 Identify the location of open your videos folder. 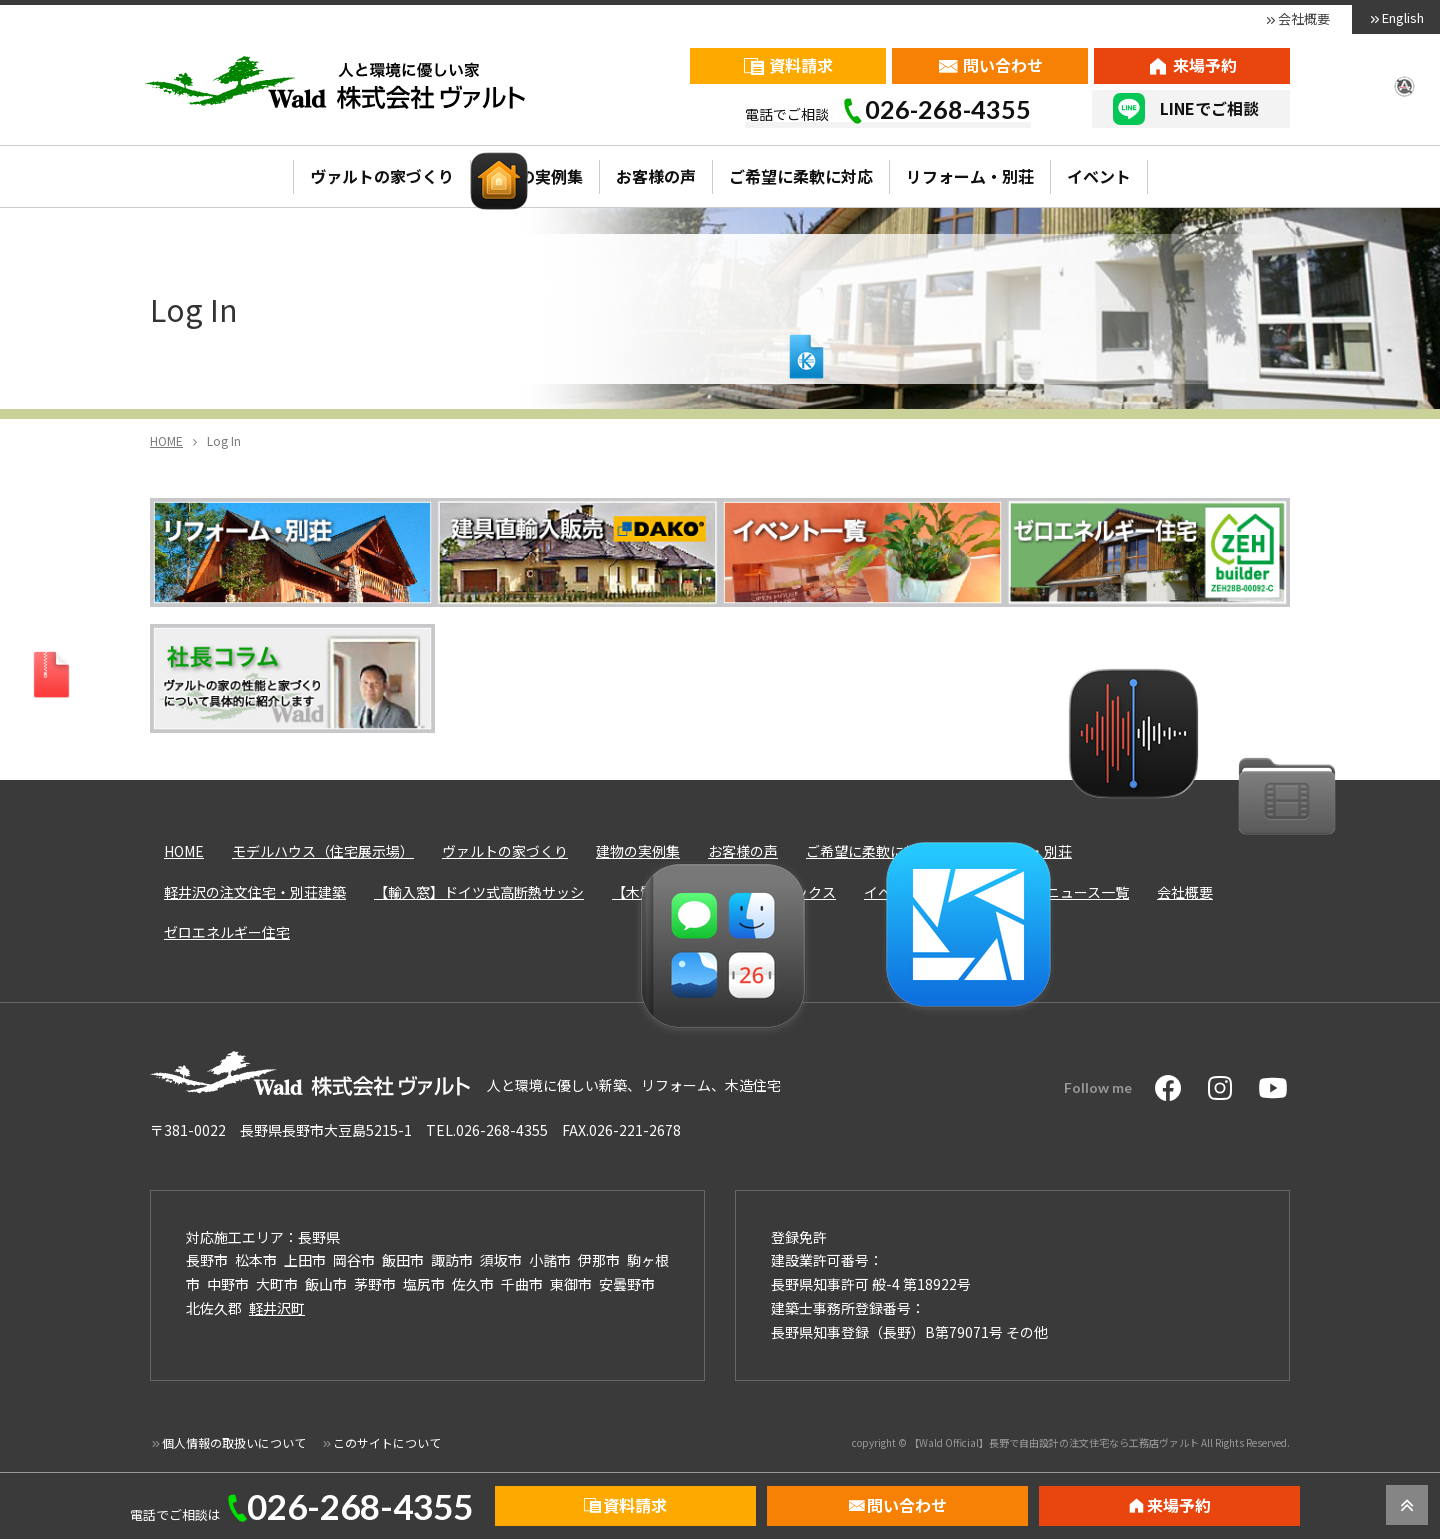
(1287, 796).